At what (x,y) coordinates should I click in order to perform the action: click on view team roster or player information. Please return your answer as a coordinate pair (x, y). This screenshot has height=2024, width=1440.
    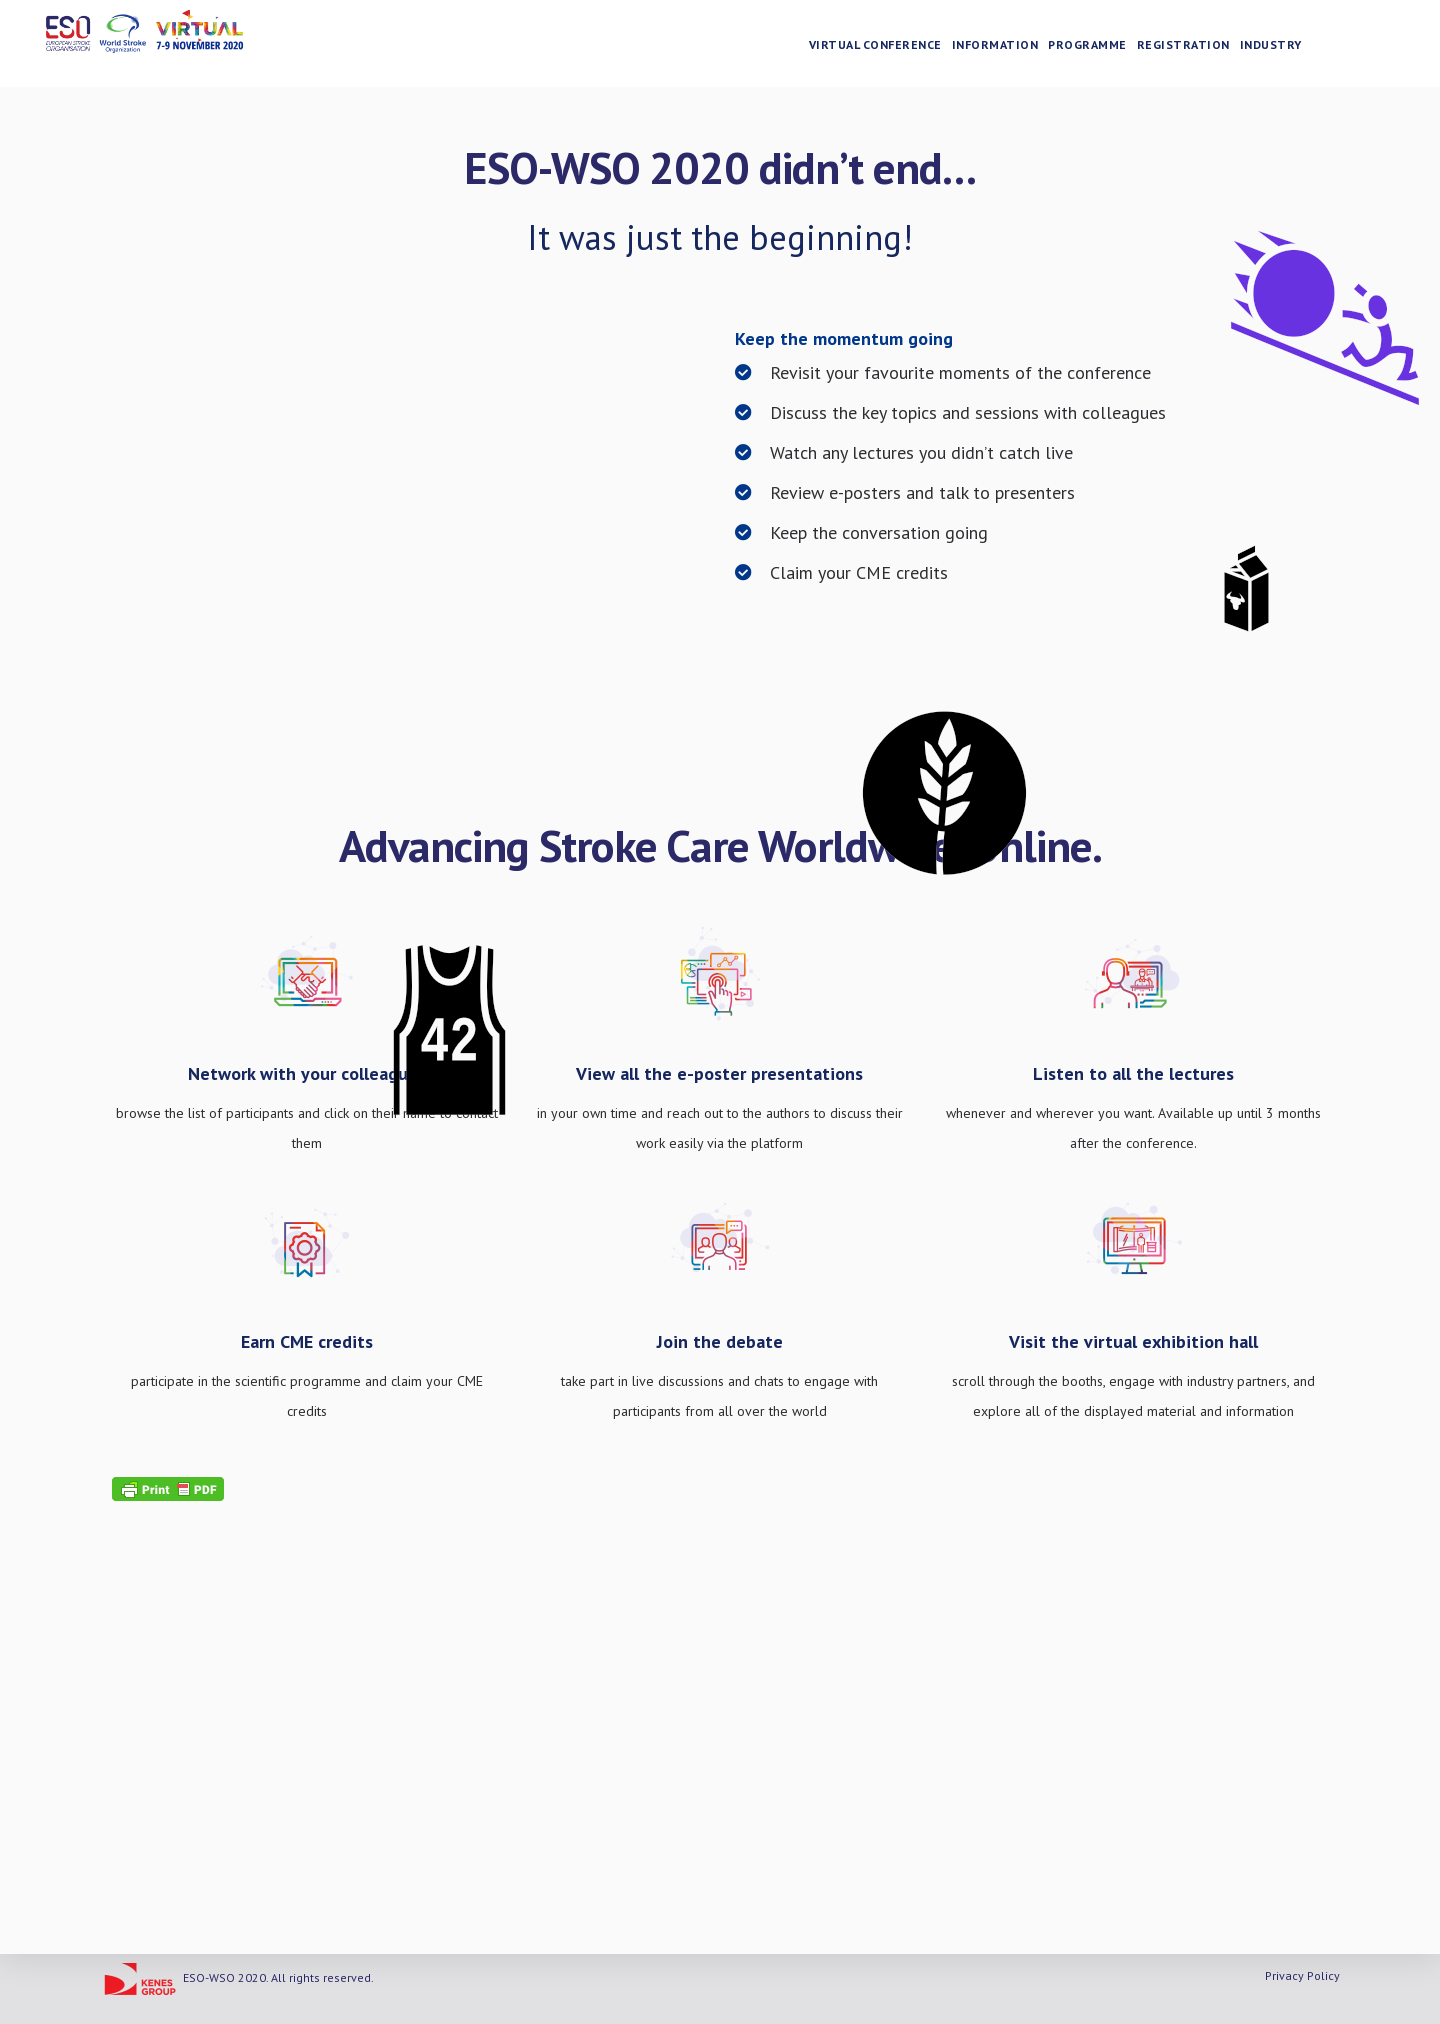
    Looking at the image, I should click on (449, 1029).